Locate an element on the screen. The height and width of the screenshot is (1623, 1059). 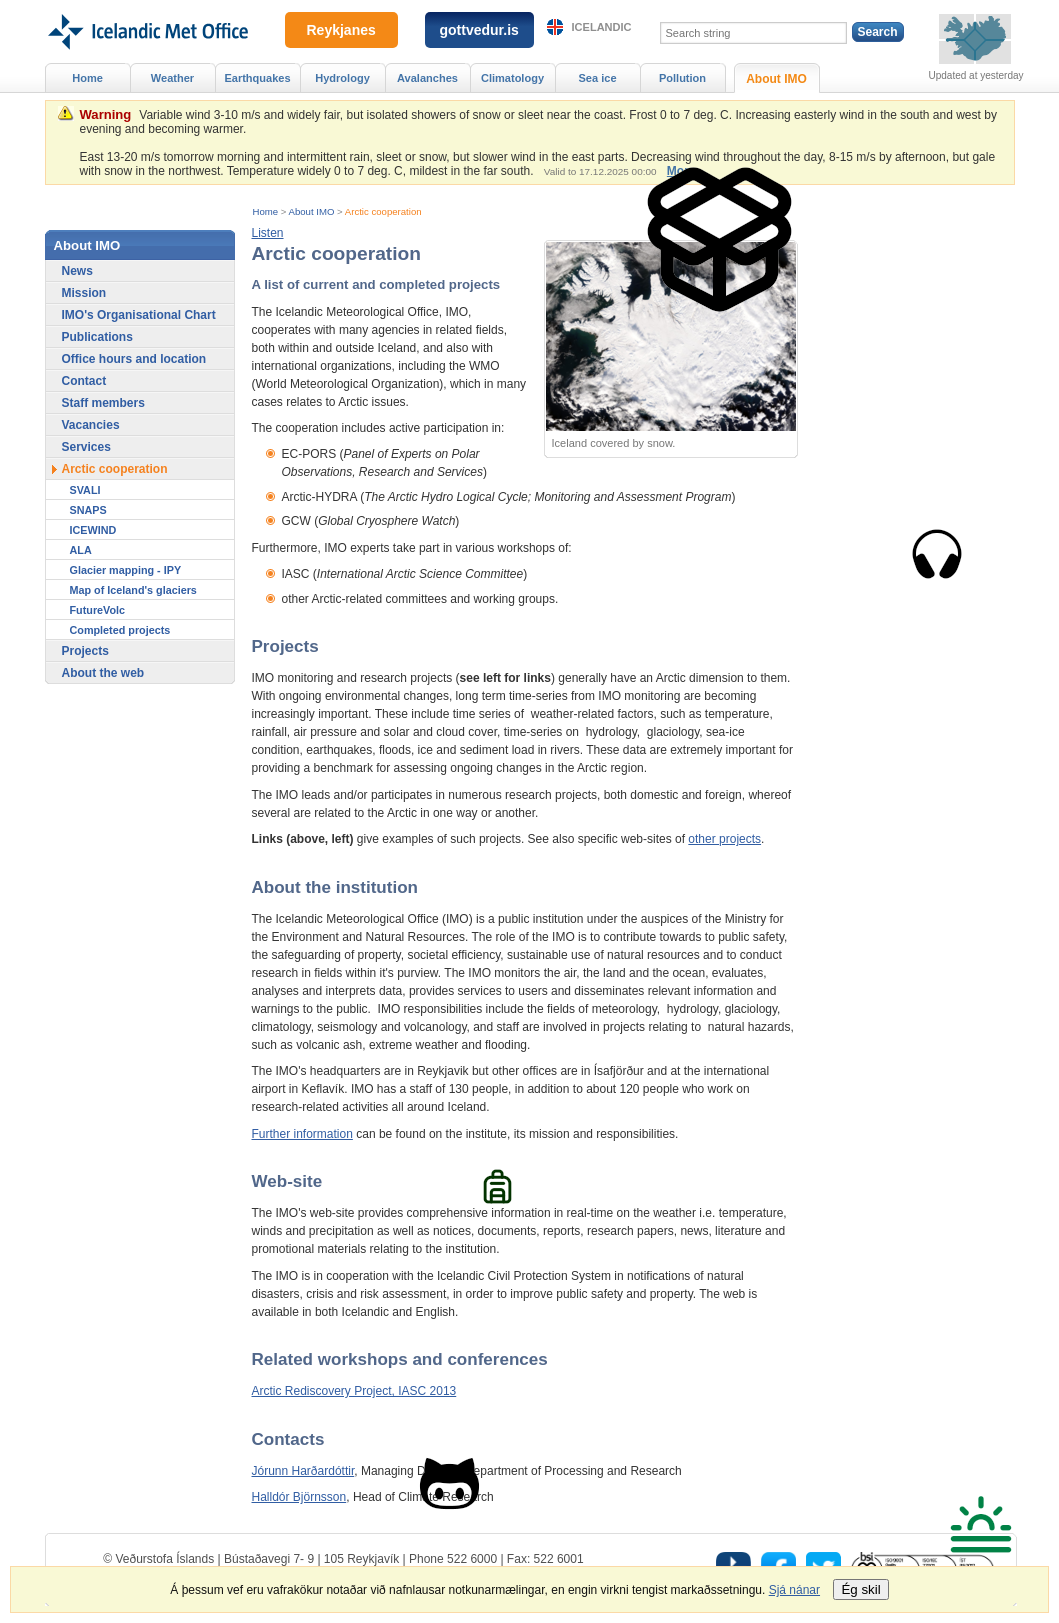
access your inventory or stored items is located at coordinates (497, 1186).